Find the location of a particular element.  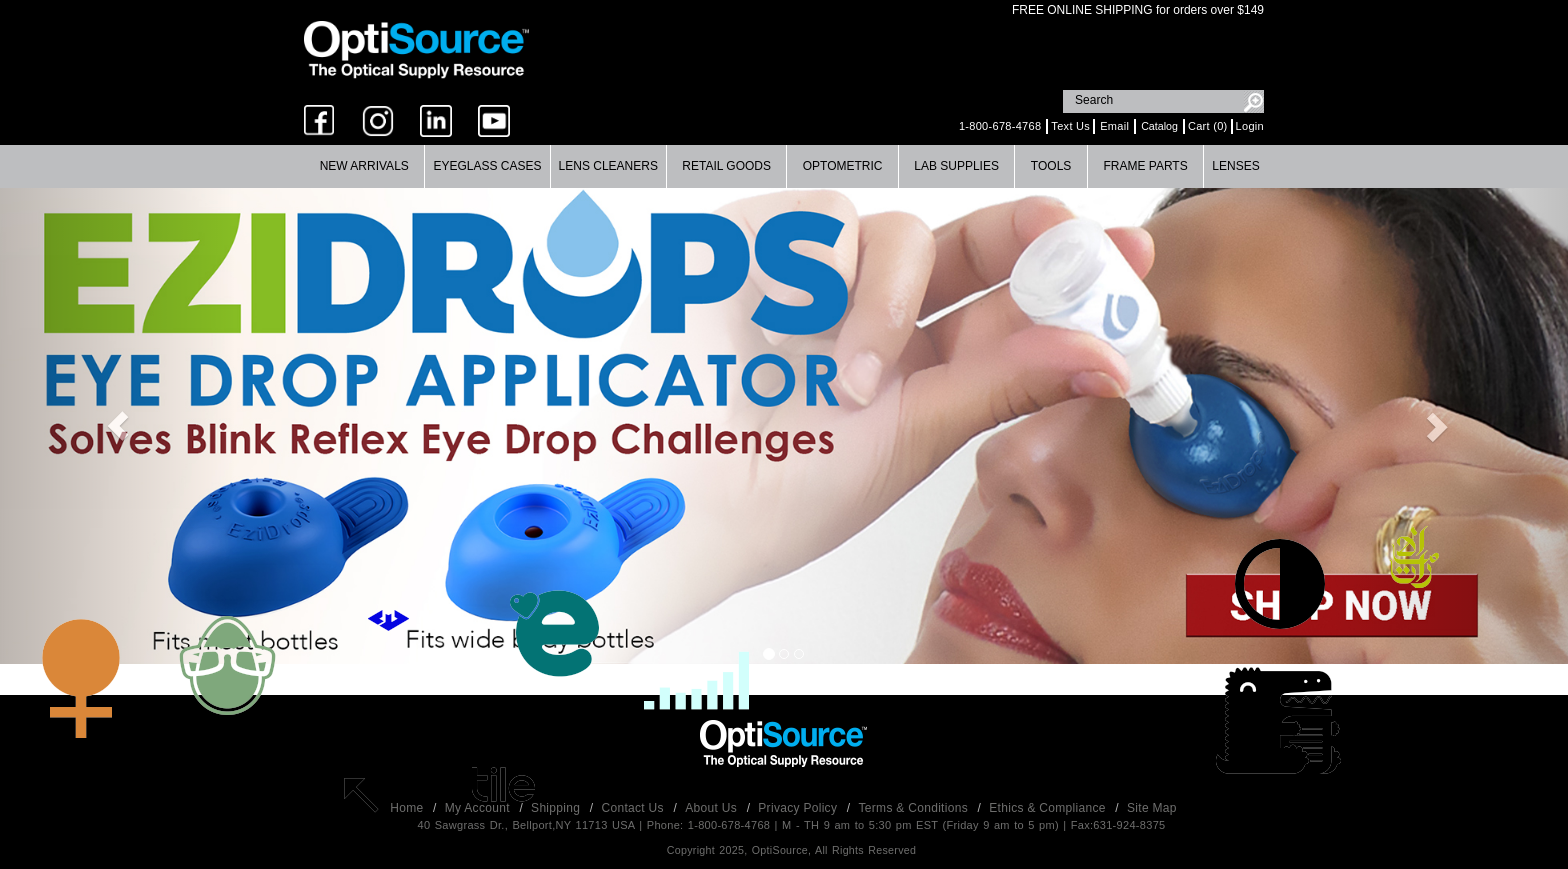

navigate back and up in hierarchy is located at coordinates (360, 794).